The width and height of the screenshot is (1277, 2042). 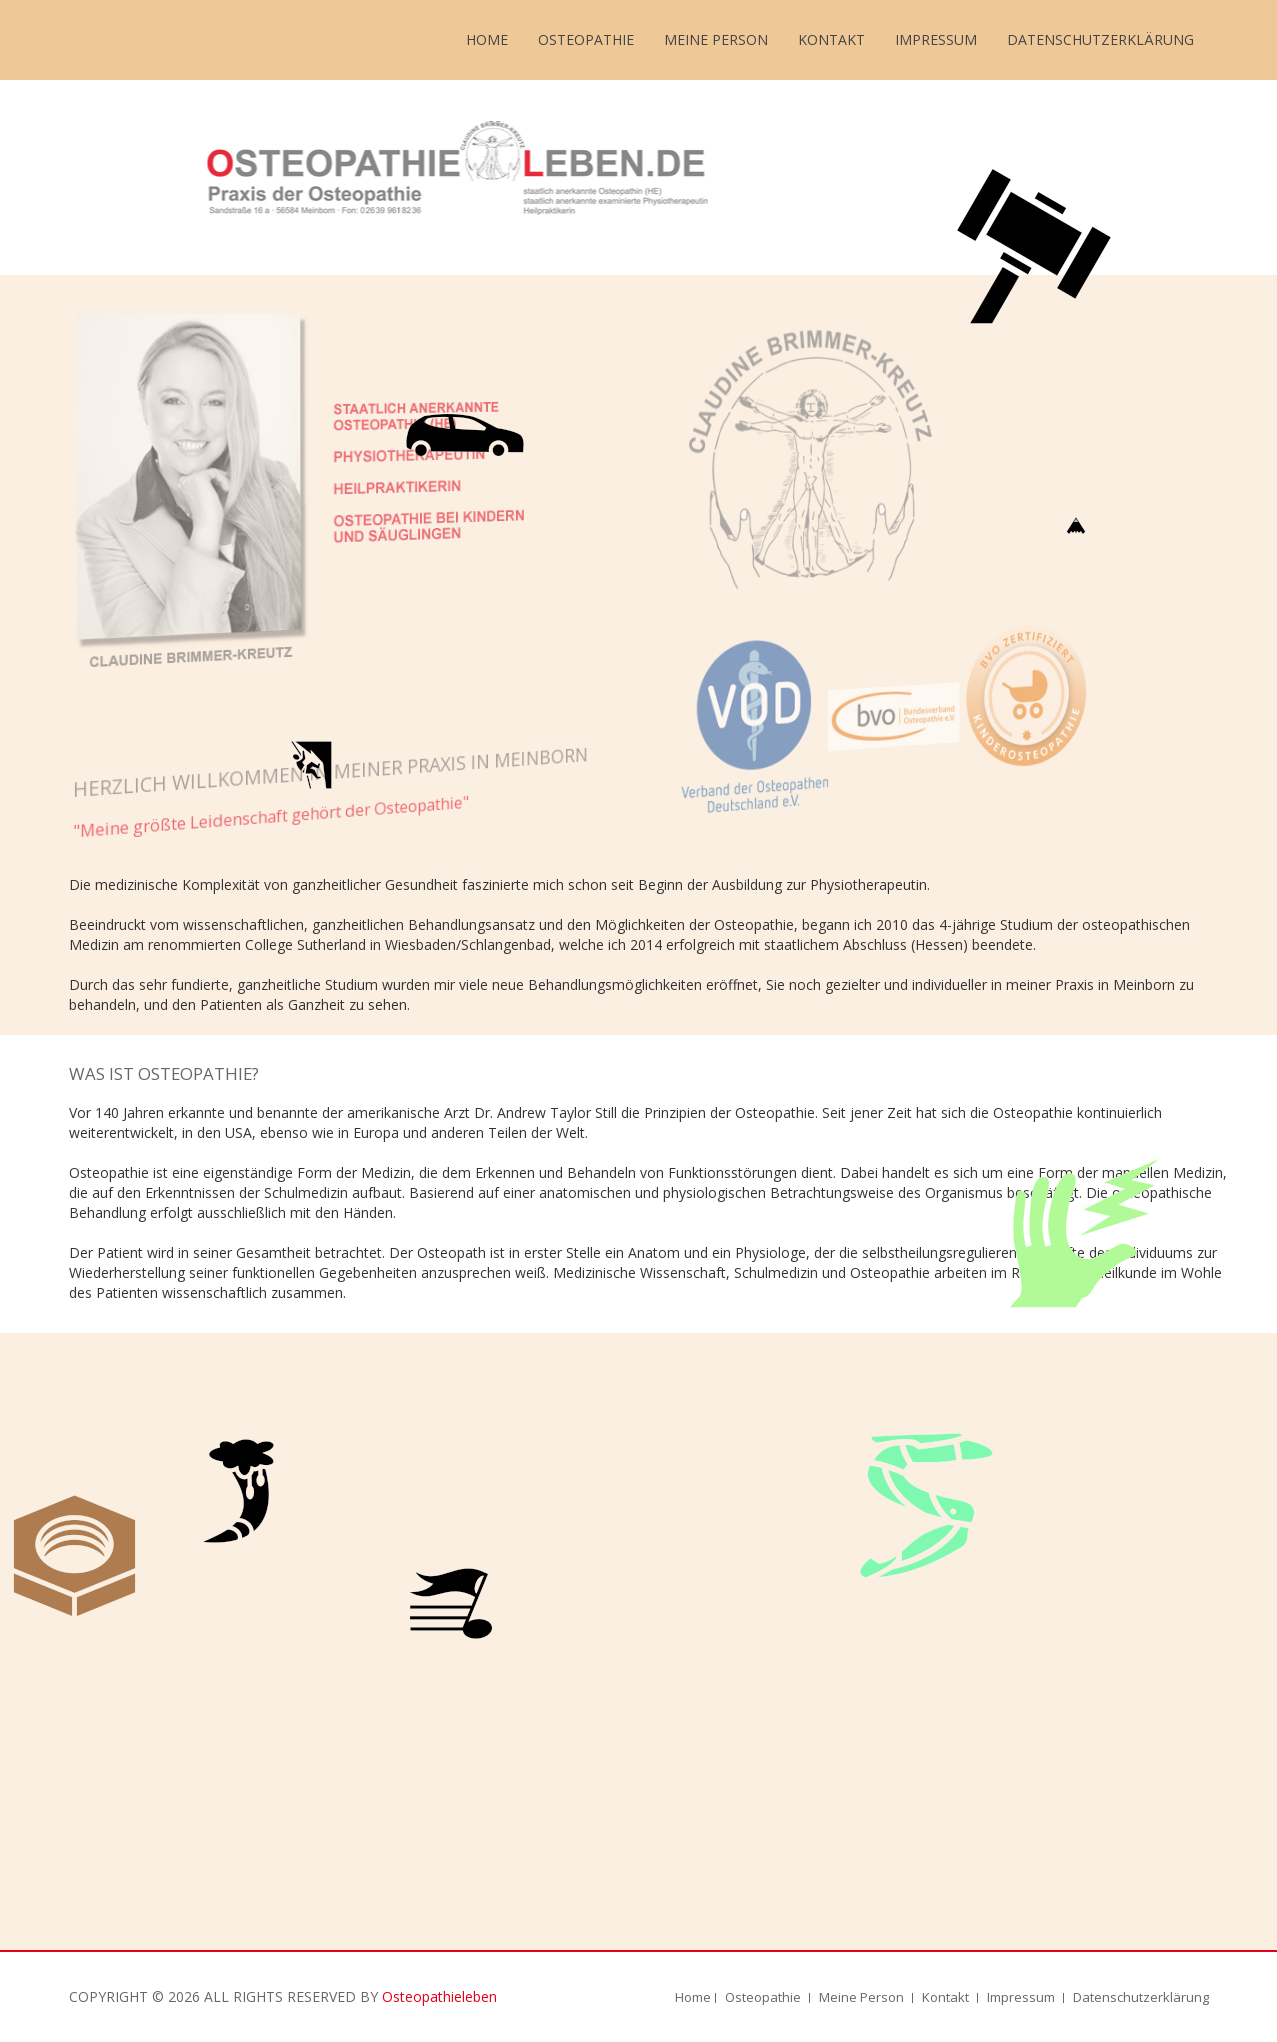 I want to click on cast a lightning spell, so click(x=1086, y=1231).